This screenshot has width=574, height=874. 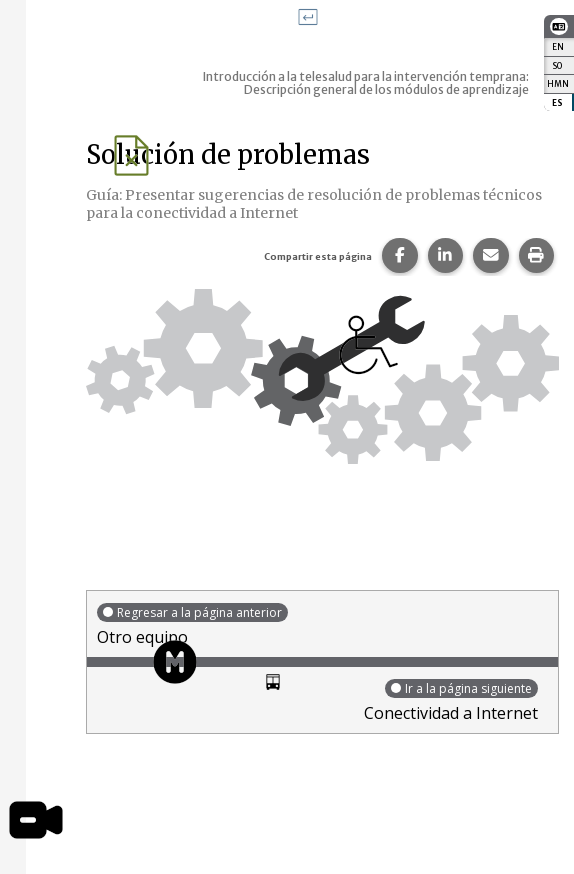 What do you see at coordinates (131, 155) in the screenshot?
I see `delete or remove a file` at bounding box center [131, 155].